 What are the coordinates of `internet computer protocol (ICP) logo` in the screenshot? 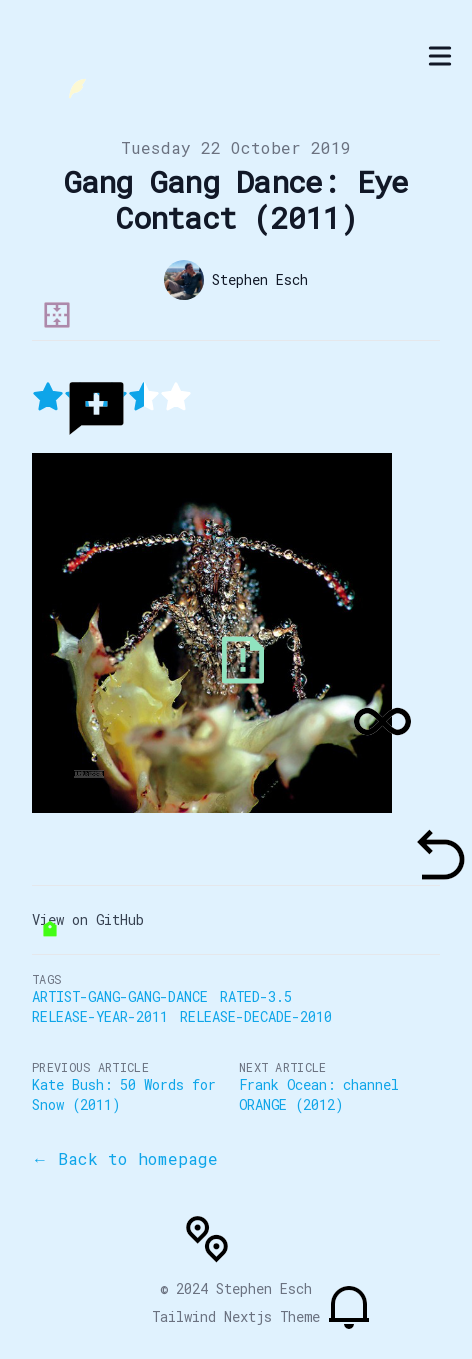 It's located at (382, 721).